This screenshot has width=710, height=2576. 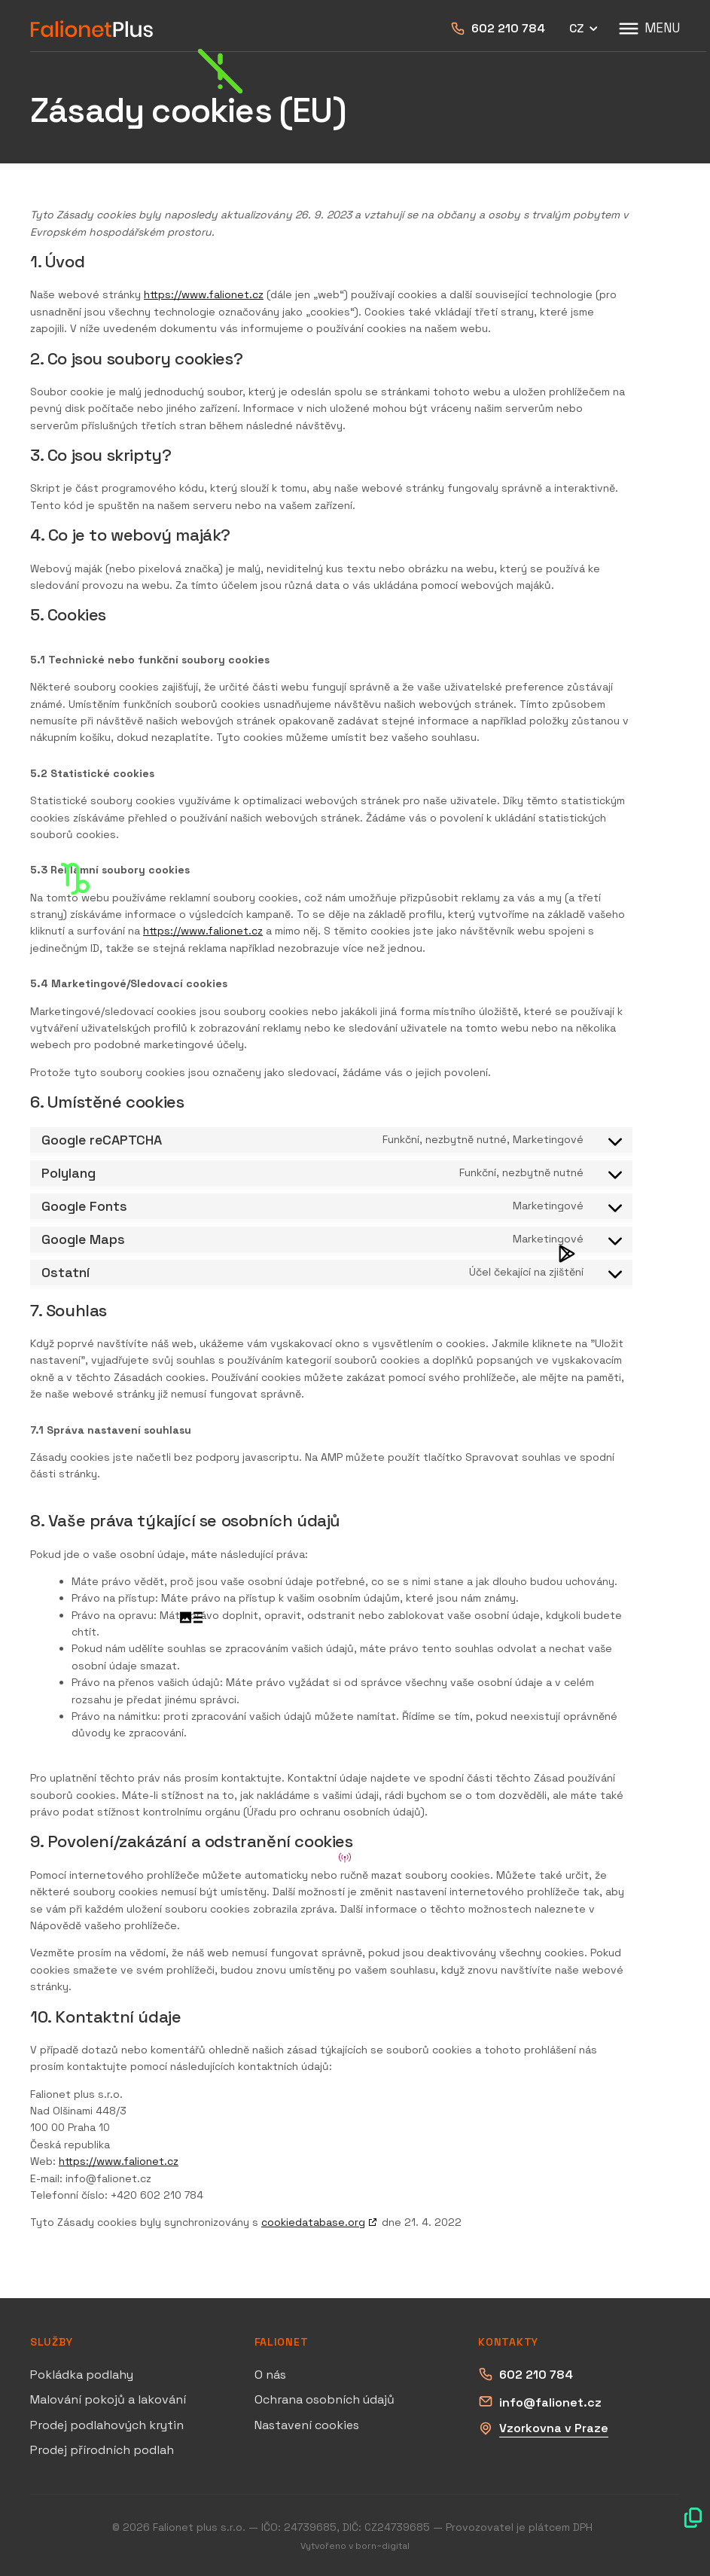 What do you see at coordinates (567, 1254) in the screenshot?
I see `open google play store` at bounding box center [567, 1254].